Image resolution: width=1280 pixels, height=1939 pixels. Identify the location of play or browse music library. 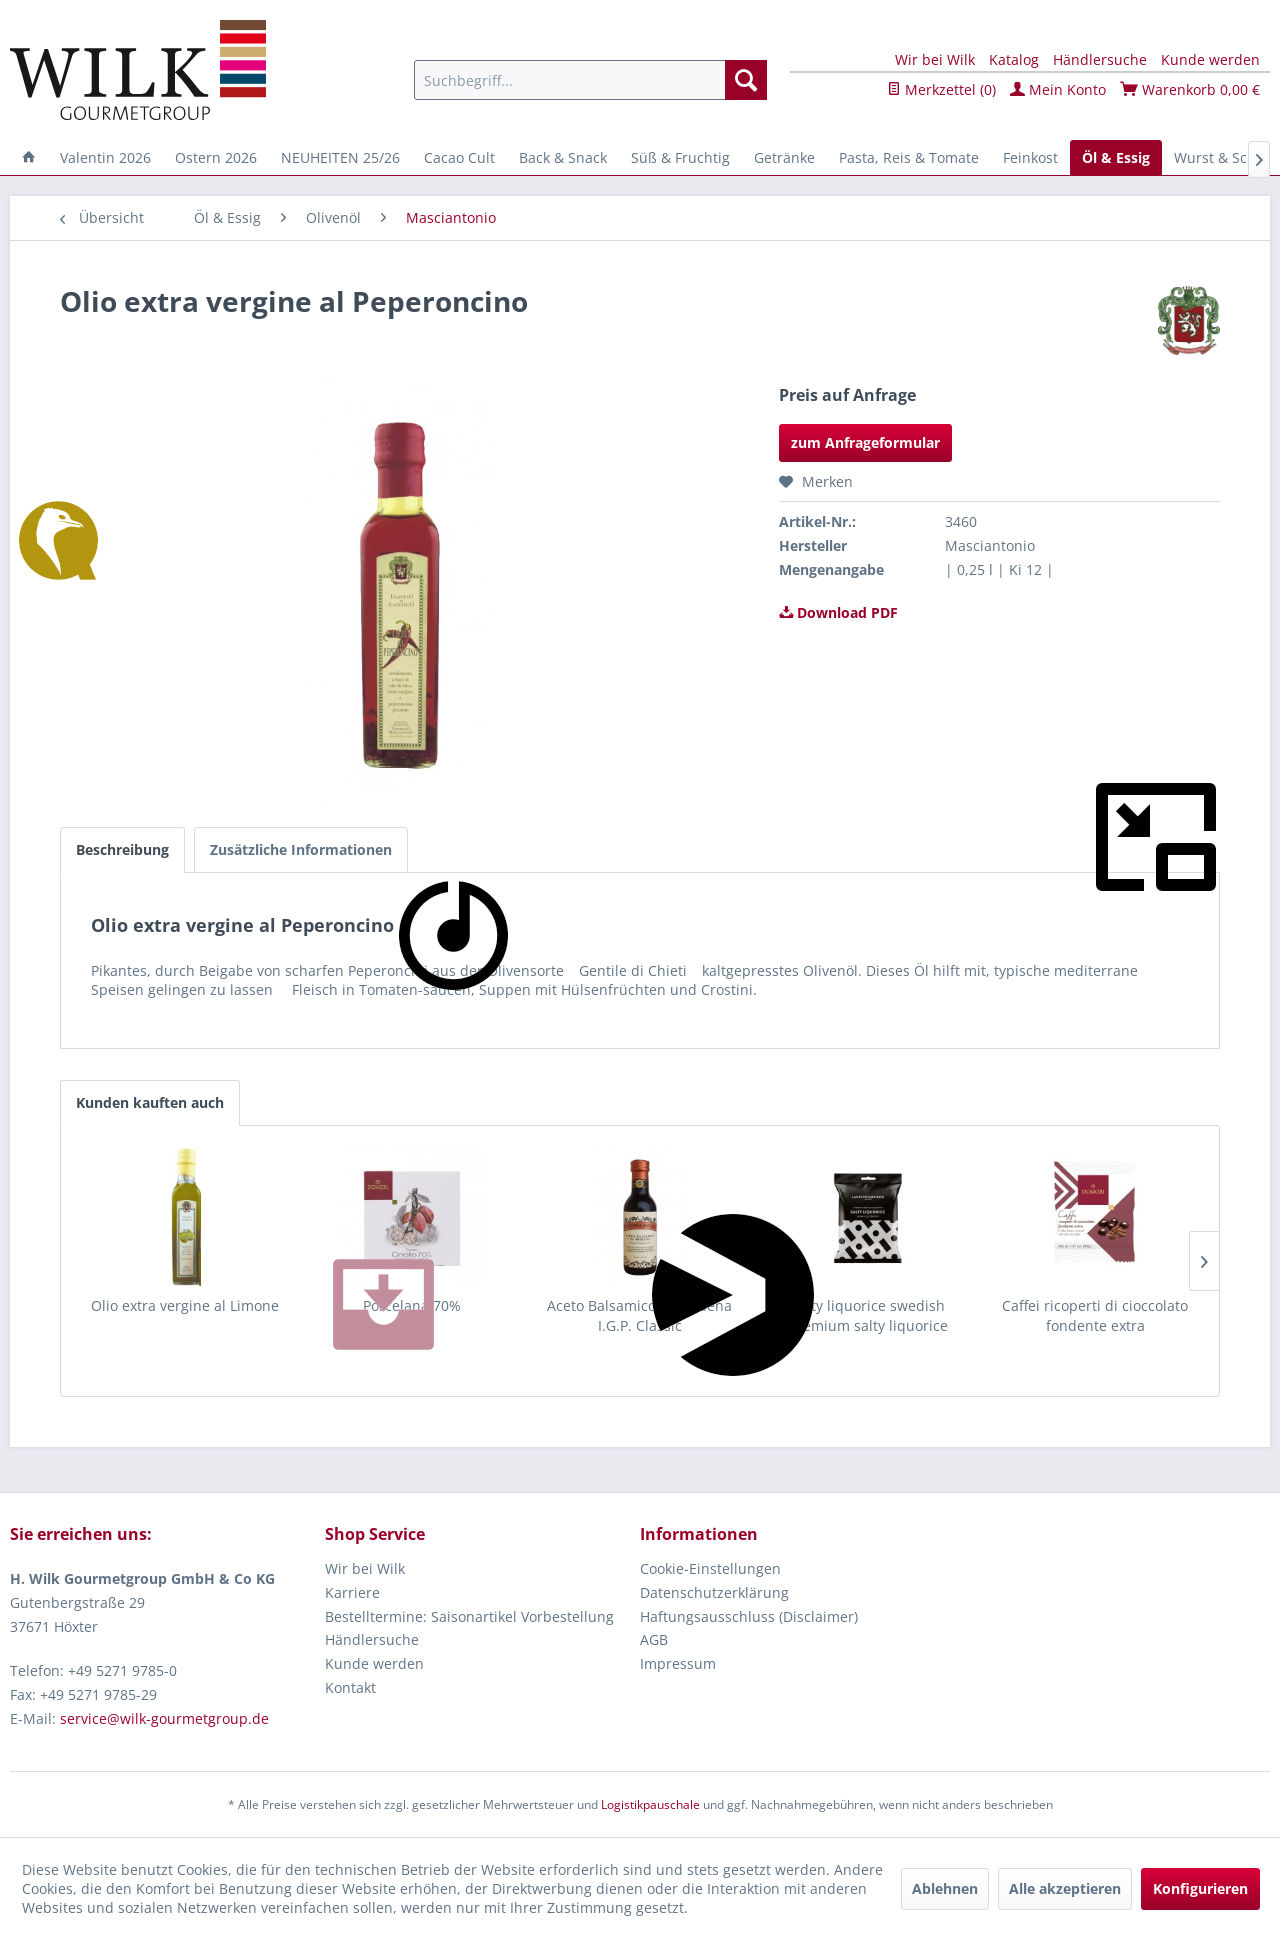
(453, 935).